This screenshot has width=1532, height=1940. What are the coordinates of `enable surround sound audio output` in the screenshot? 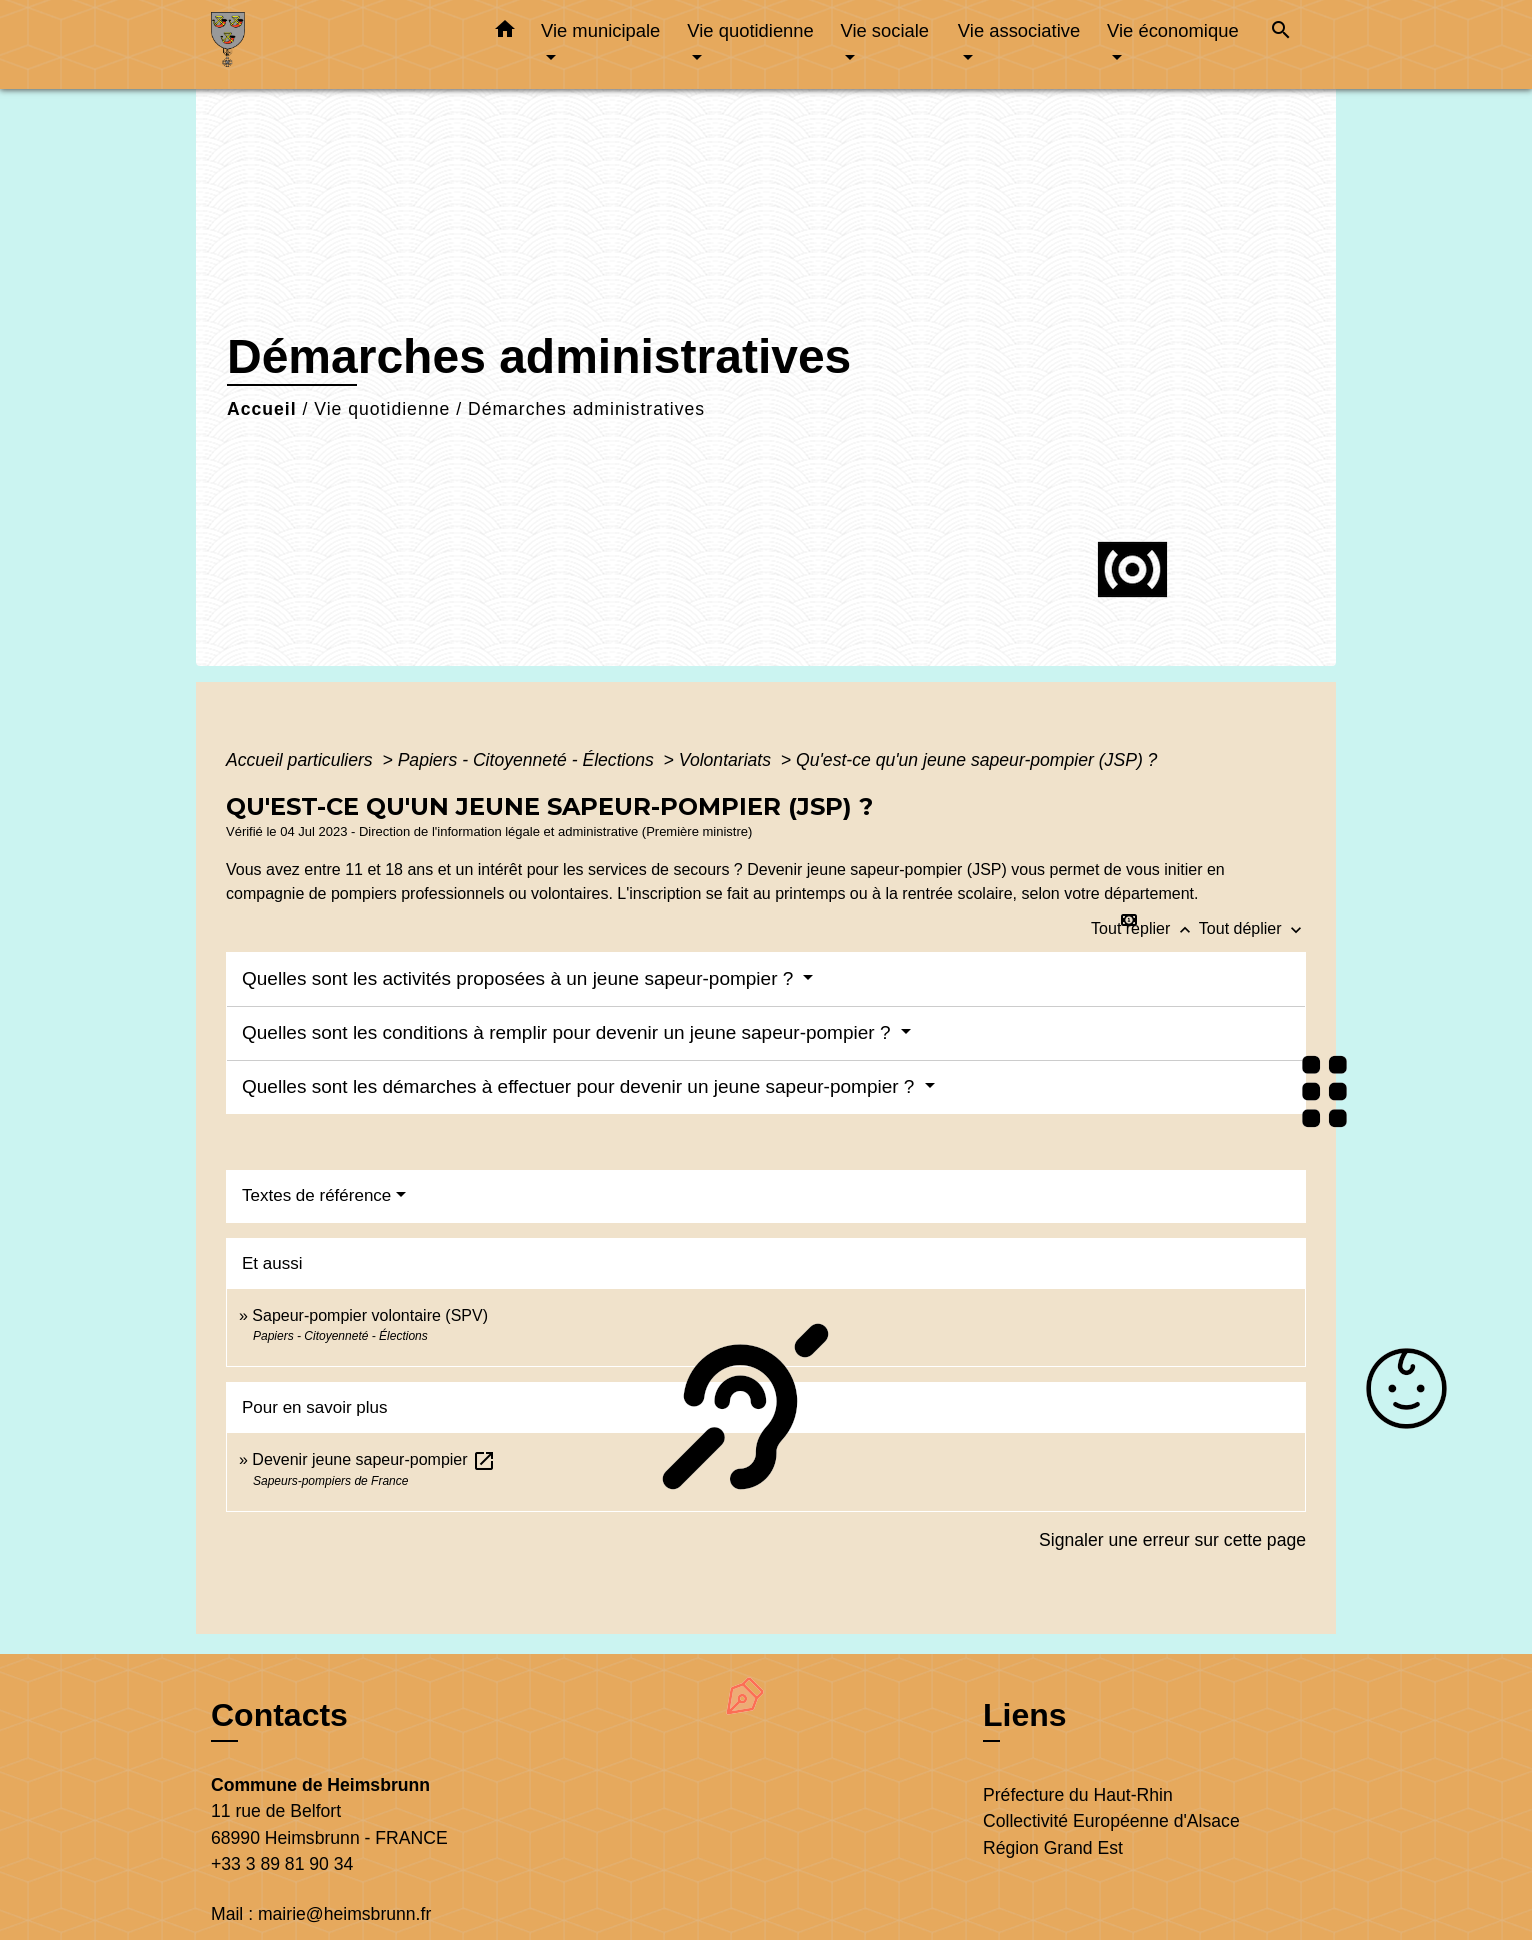 It's located at (1132, 569).